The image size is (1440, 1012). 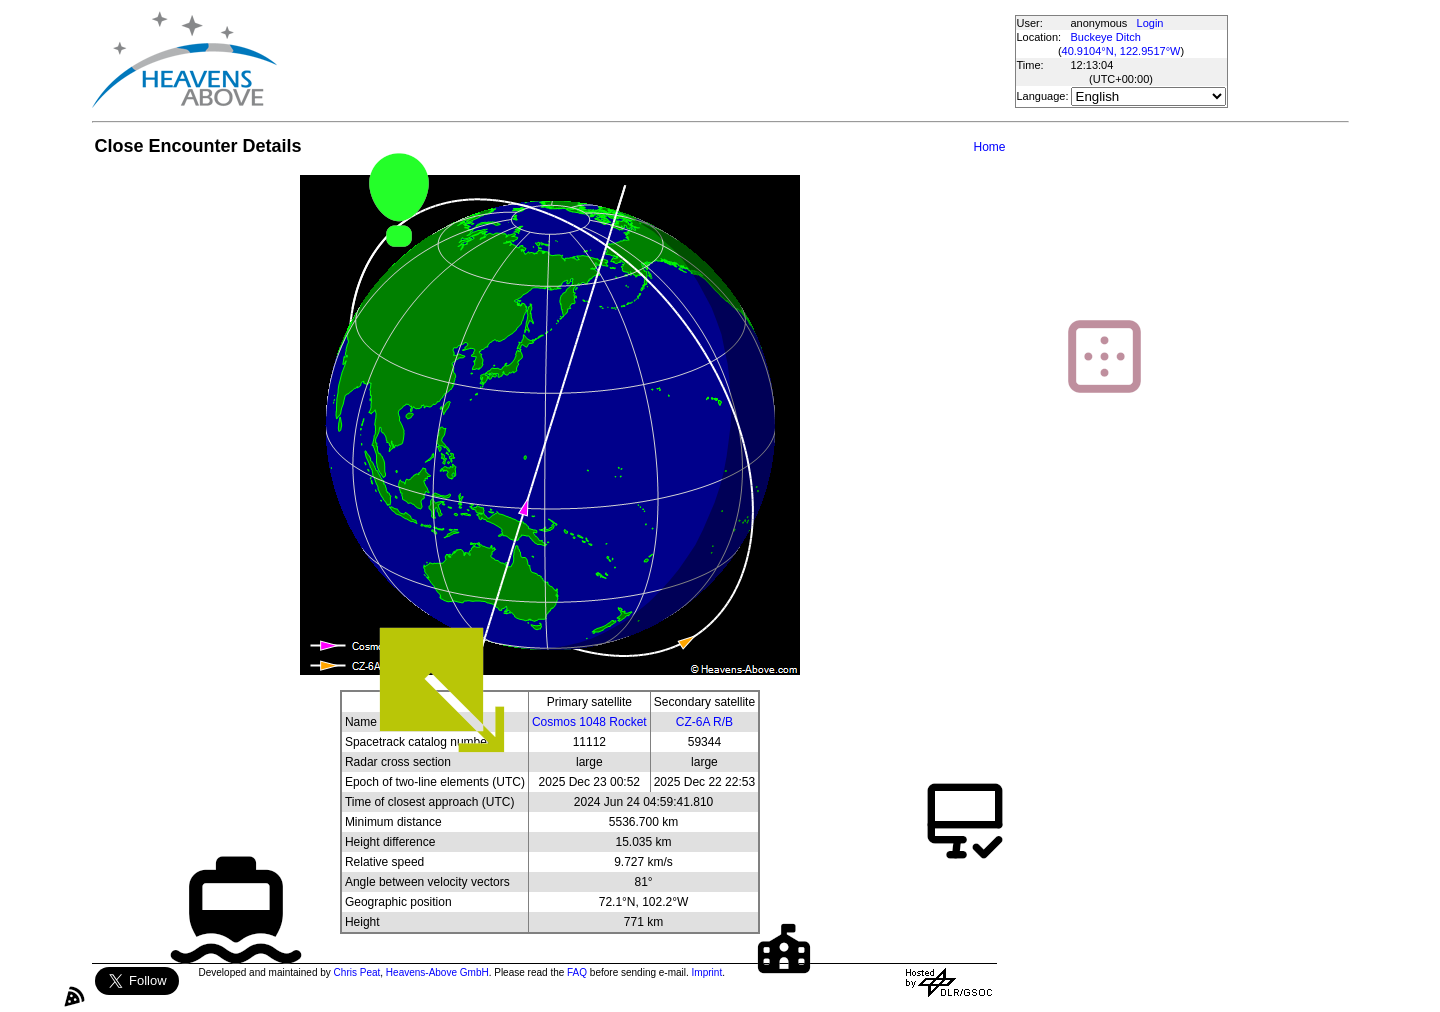 I want to click on browse food delivery options, so click(x=74, y=996).